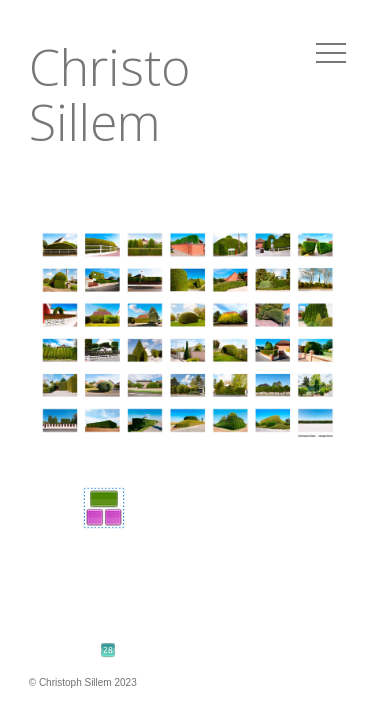 This screenshot has height=720, width=375. What do you see at coordinates (104, 508) in the screenshot?
I see `select all items in the current view` at bounding box center [104, 508].